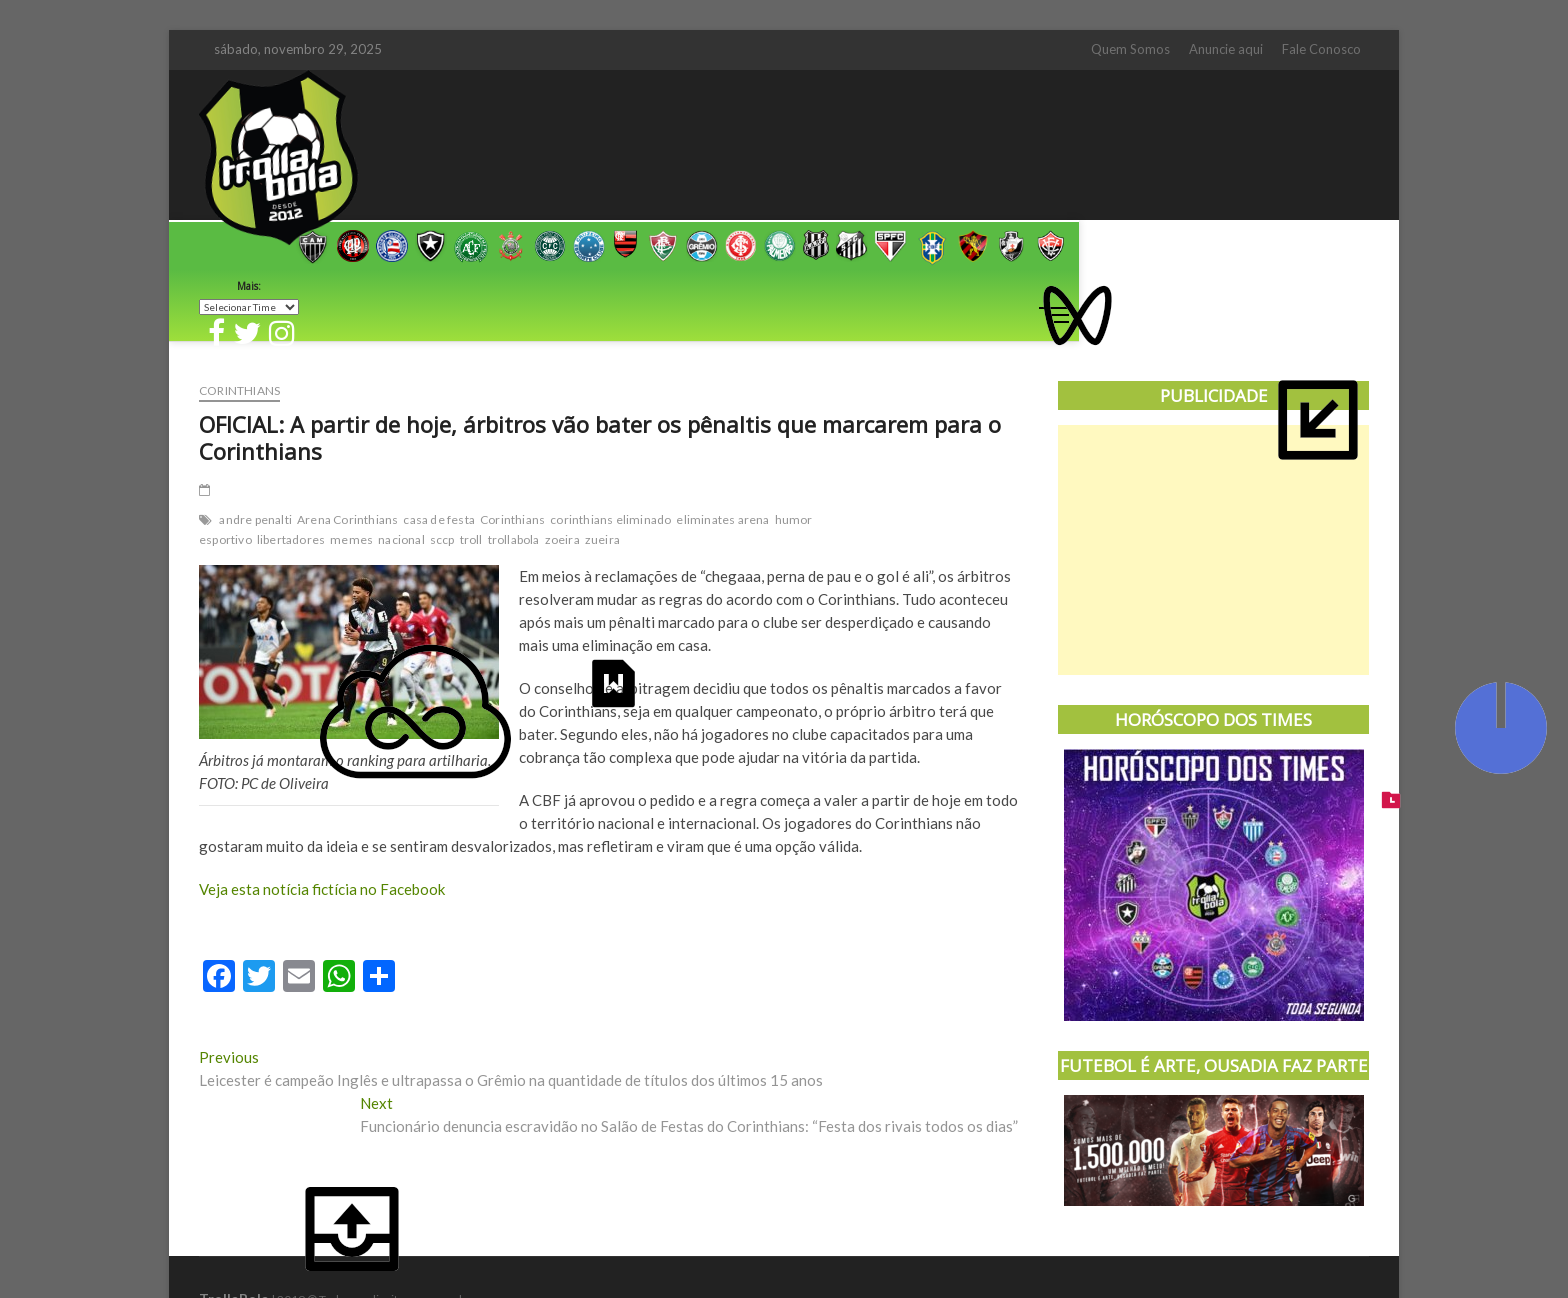 Image resolution: width=1568 pixels, height=1298 pixels. I want to click on open wechat channels, so click(1077, 315).